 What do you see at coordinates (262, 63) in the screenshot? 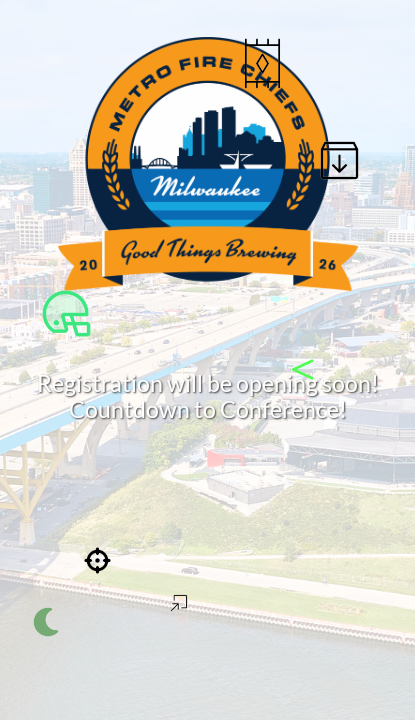
I see `browse or select rugs in a home decor app` at bounding box center [262, 63].